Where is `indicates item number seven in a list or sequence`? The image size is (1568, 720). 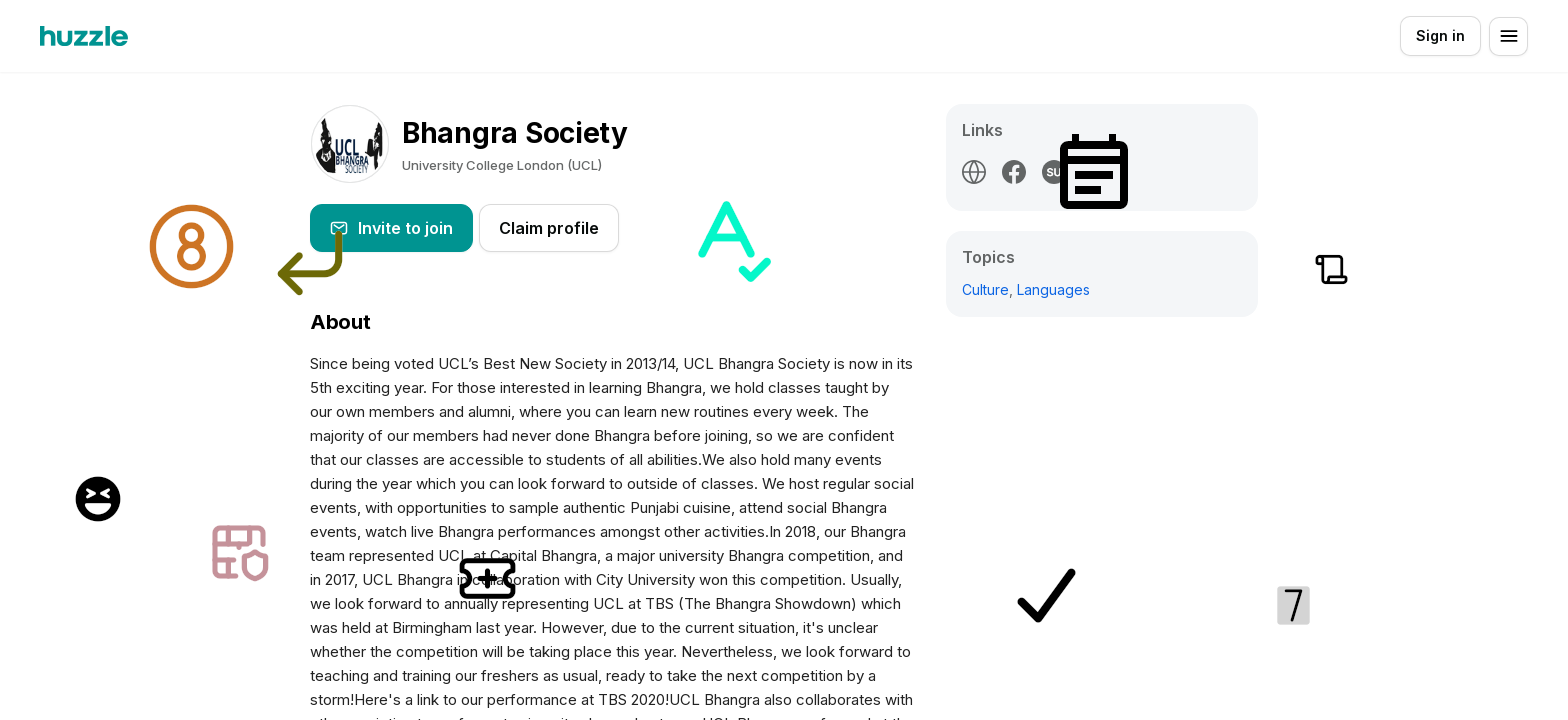
indicates item number seven in a list or sequence is located at coordinates (1293, 605).